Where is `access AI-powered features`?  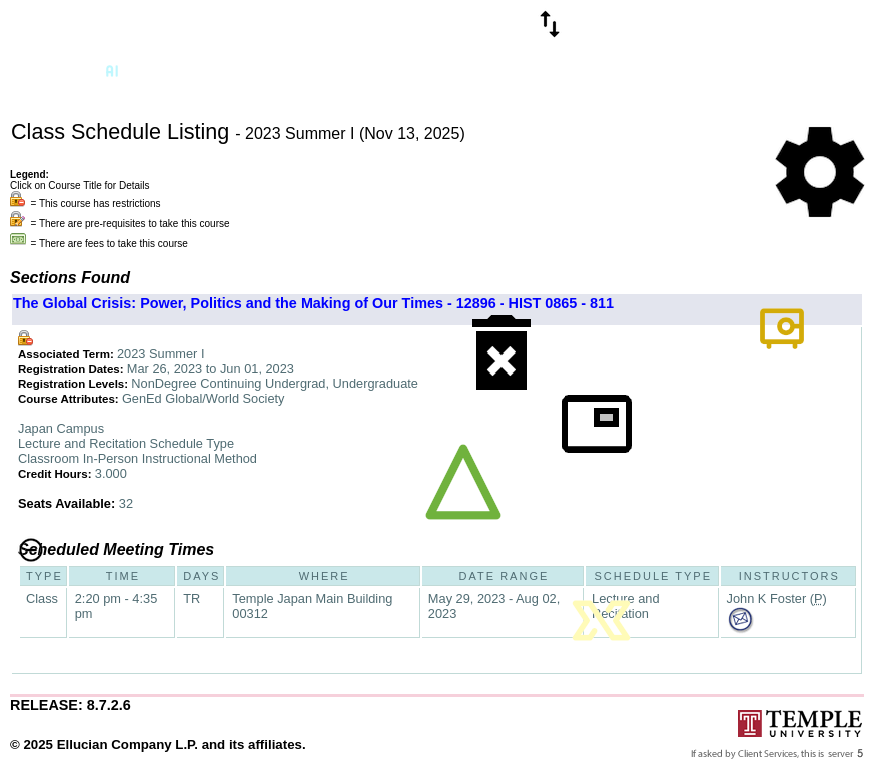 access AI-powered features is located at coordinates (112, 71).